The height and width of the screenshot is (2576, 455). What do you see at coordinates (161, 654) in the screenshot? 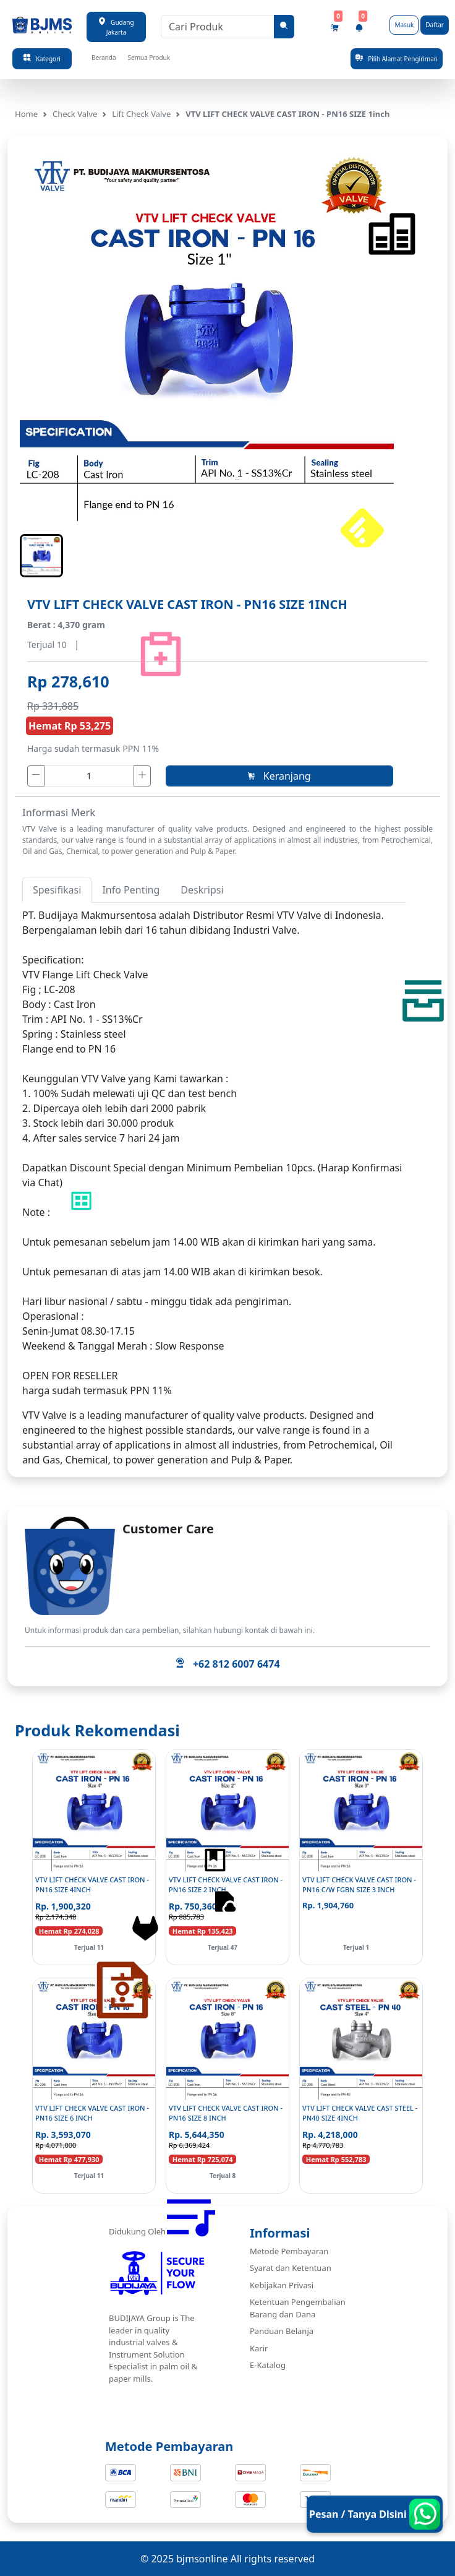
I see `view medical records or health dossier` at bounding box center [161, 654].